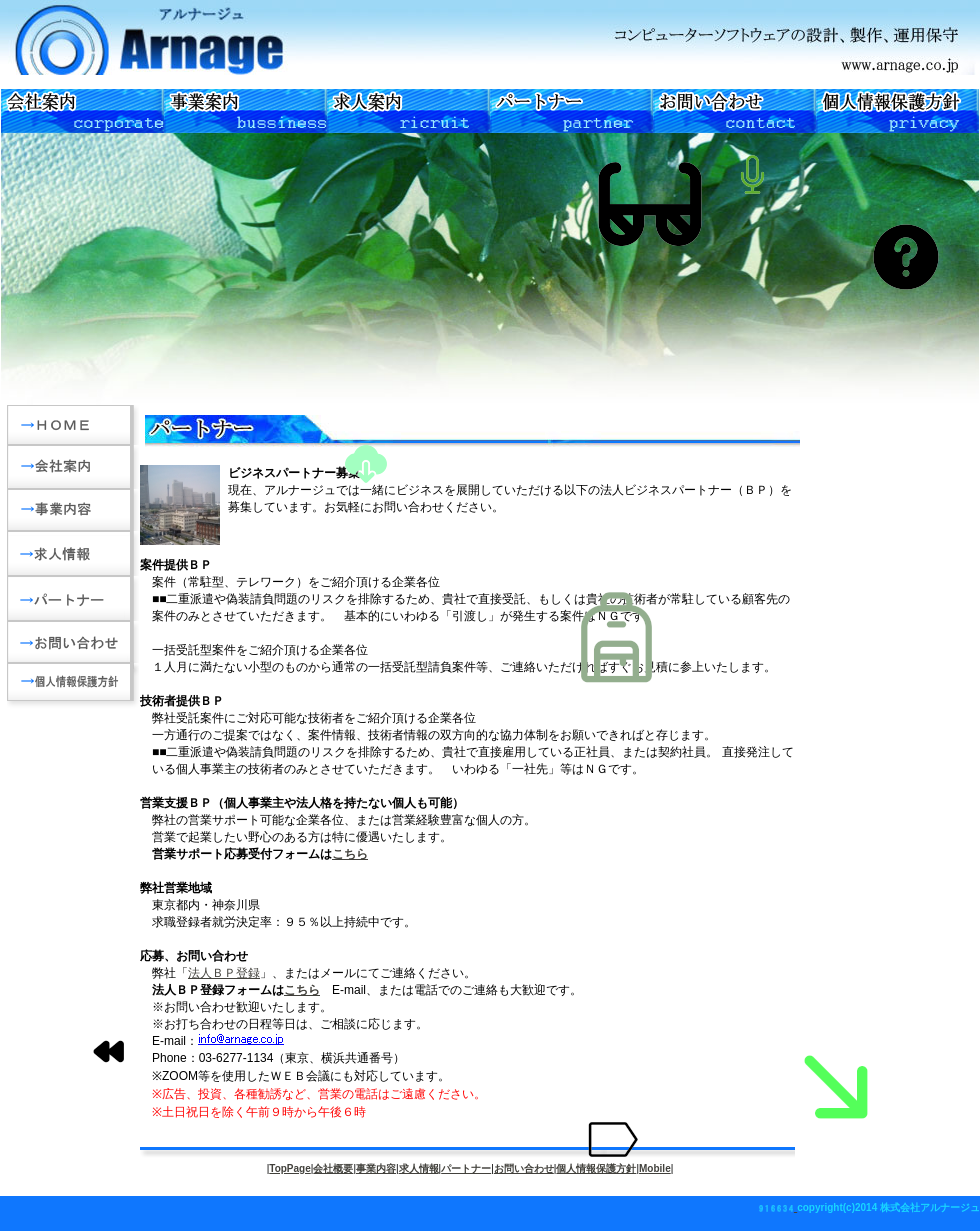  Describe the element at coordinates (611, 1139) in the screenshot. I see `add a tag or label to an item` at that location.